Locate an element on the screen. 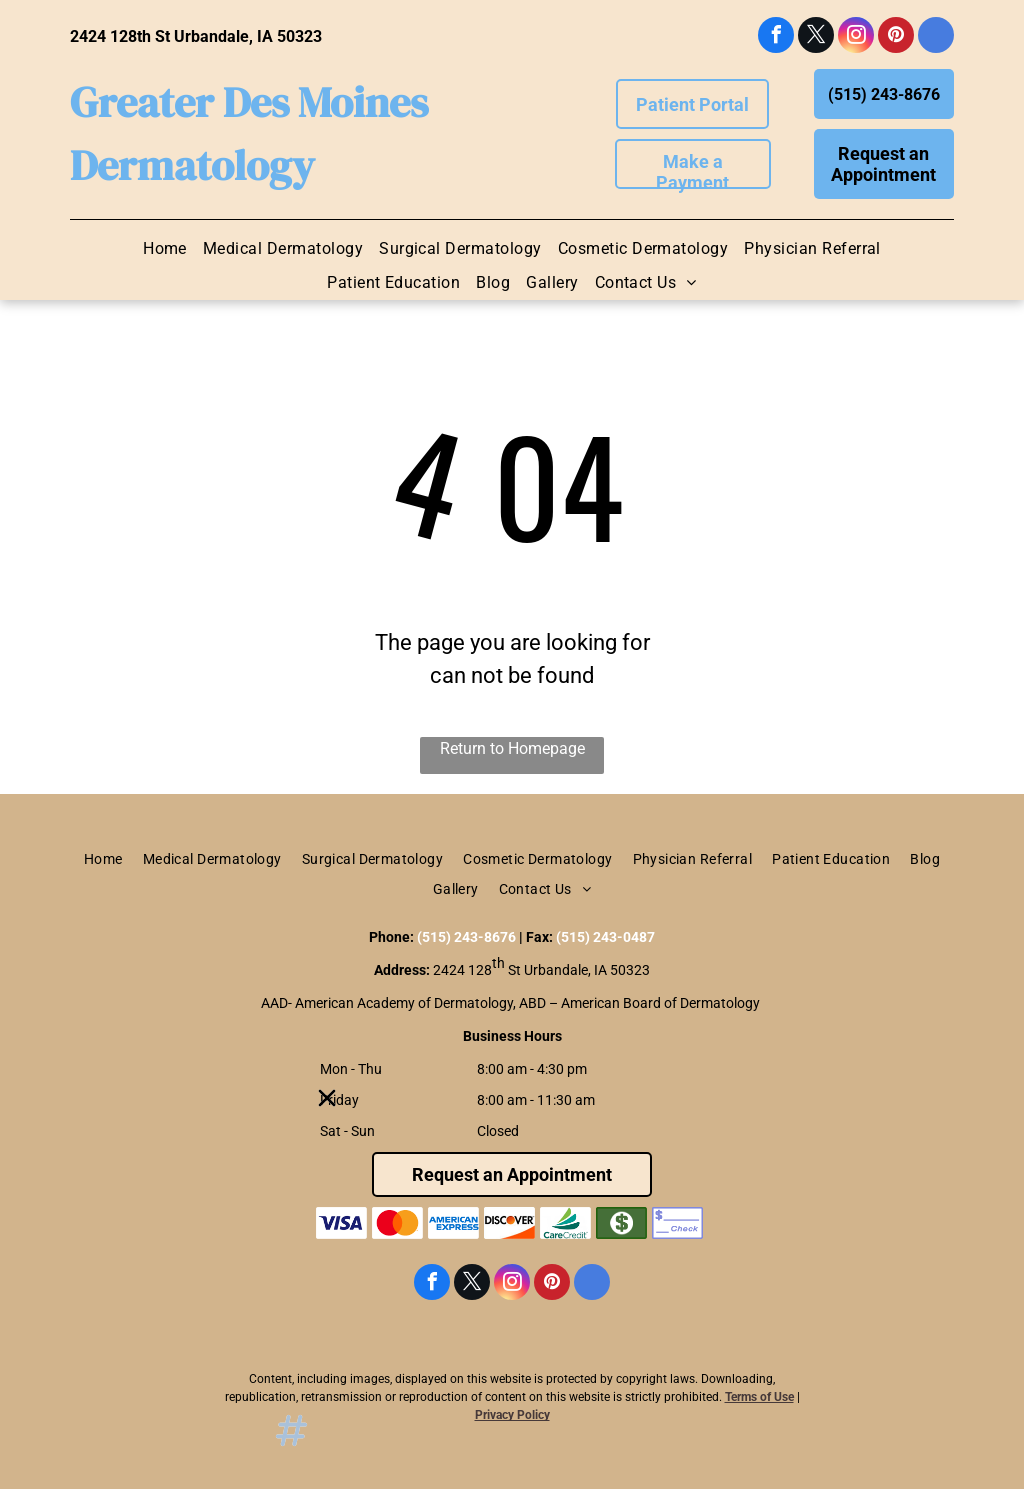 This screenshot has width=1024, height=1489. add or search hashtags is located at coordinates (291, 1430).